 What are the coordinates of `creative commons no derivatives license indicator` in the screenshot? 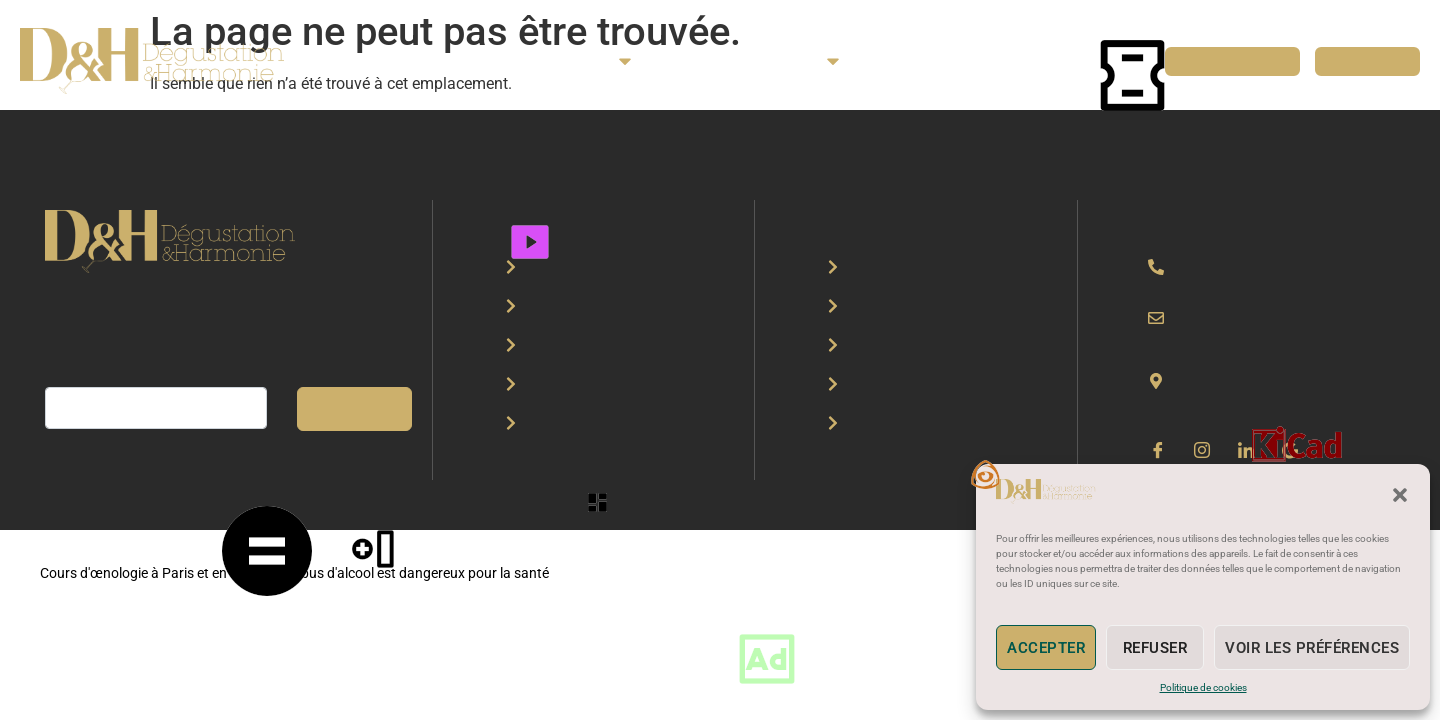 It's located at (267, 551).